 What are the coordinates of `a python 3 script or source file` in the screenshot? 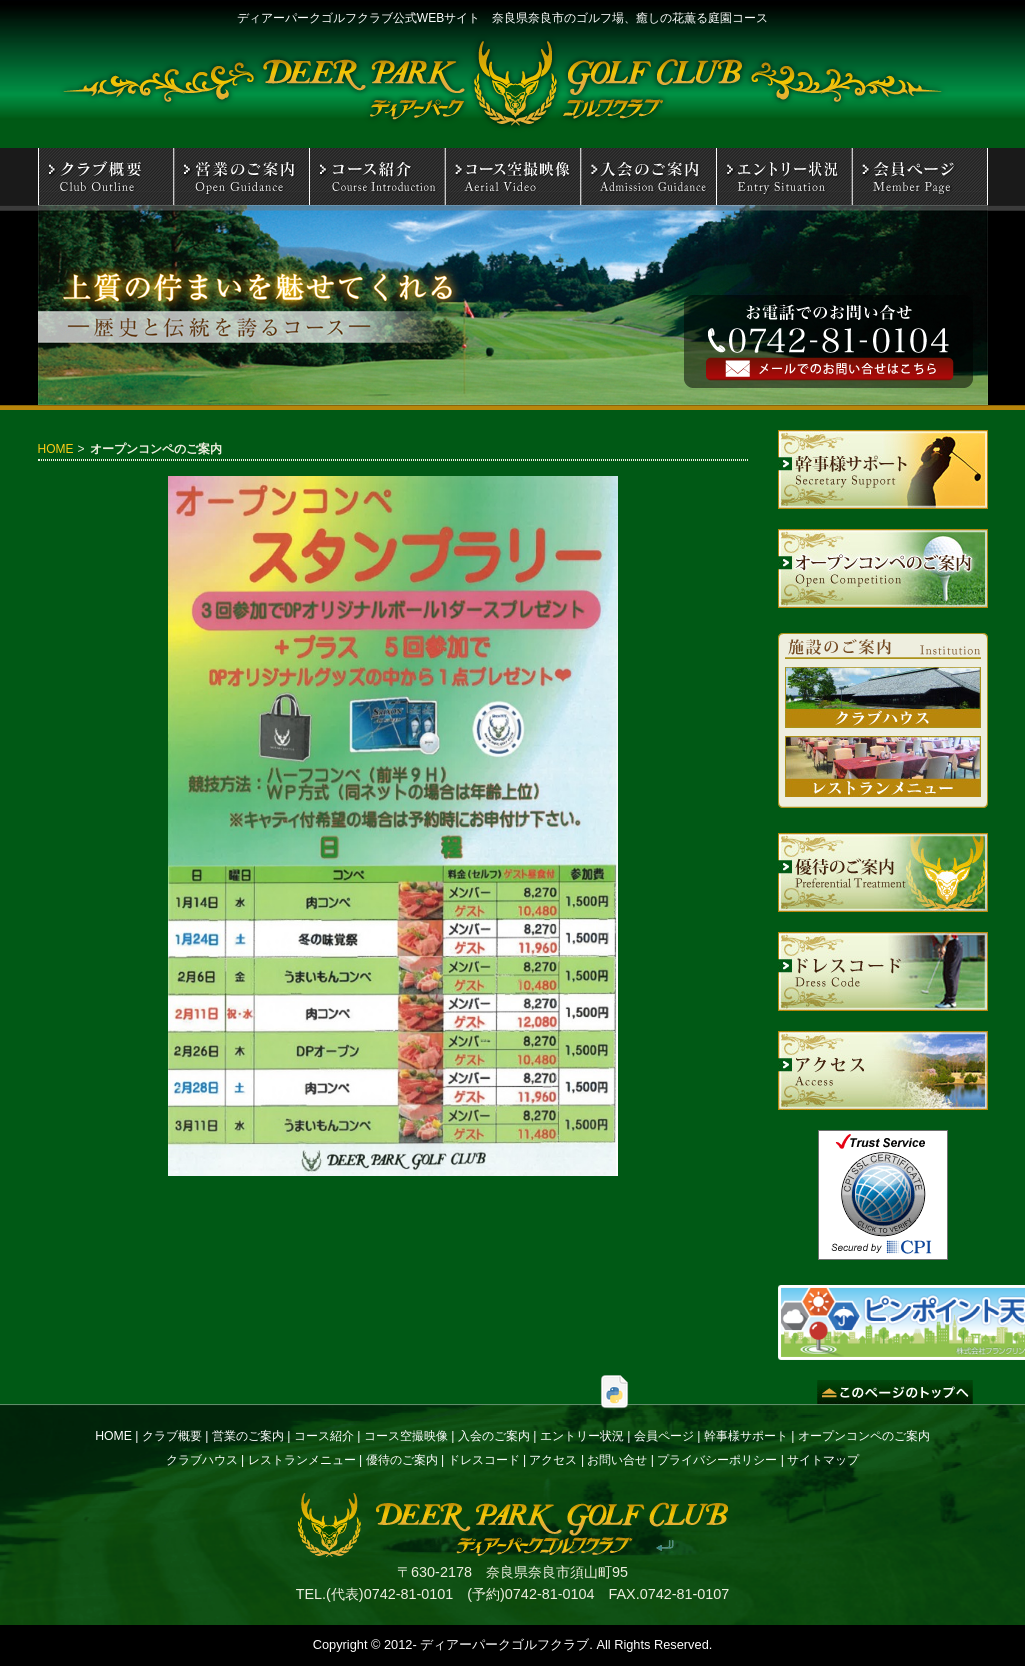 It's located at (614, 1391).